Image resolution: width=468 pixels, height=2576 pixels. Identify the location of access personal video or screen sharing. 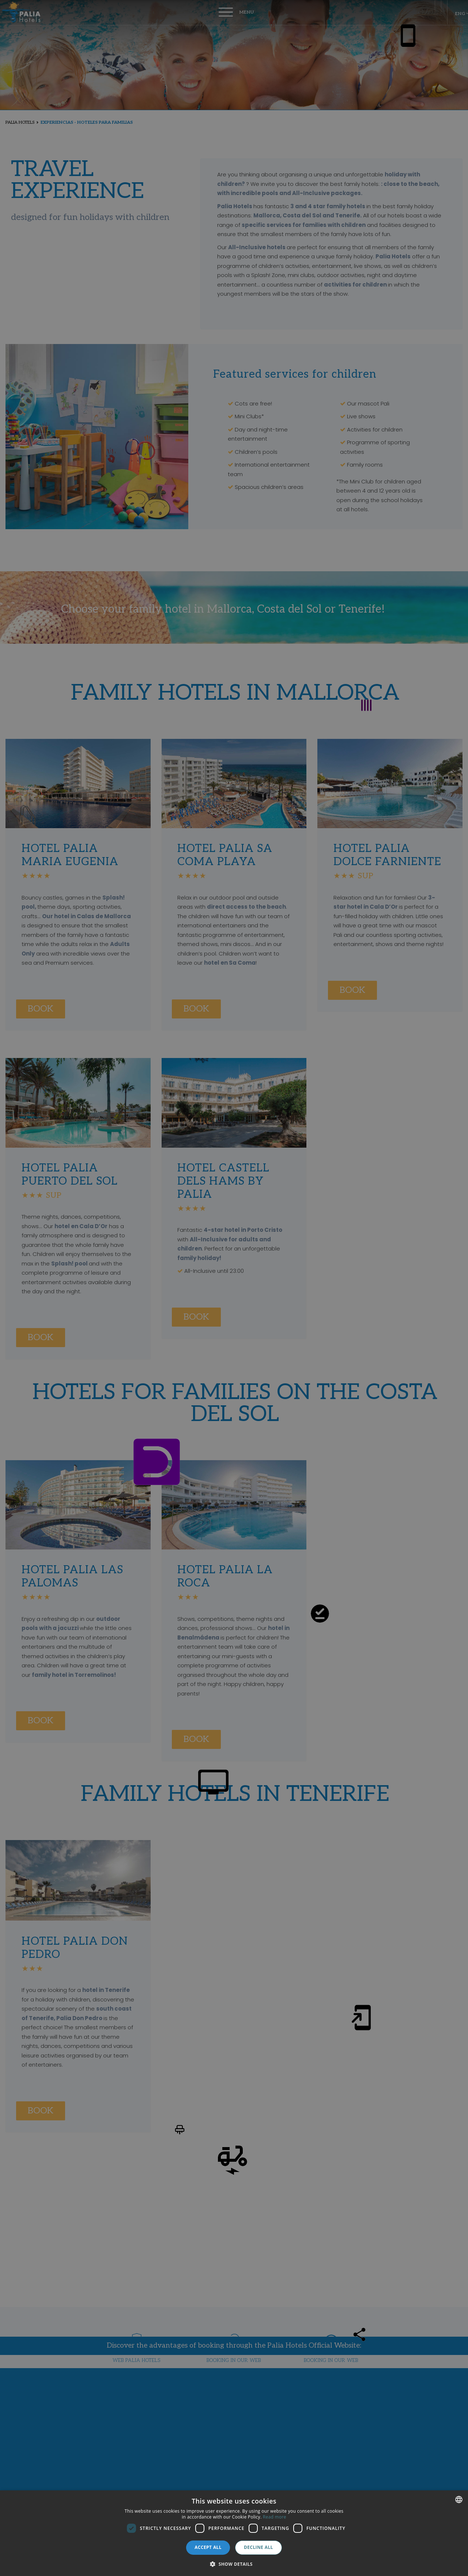
(213, 1782).